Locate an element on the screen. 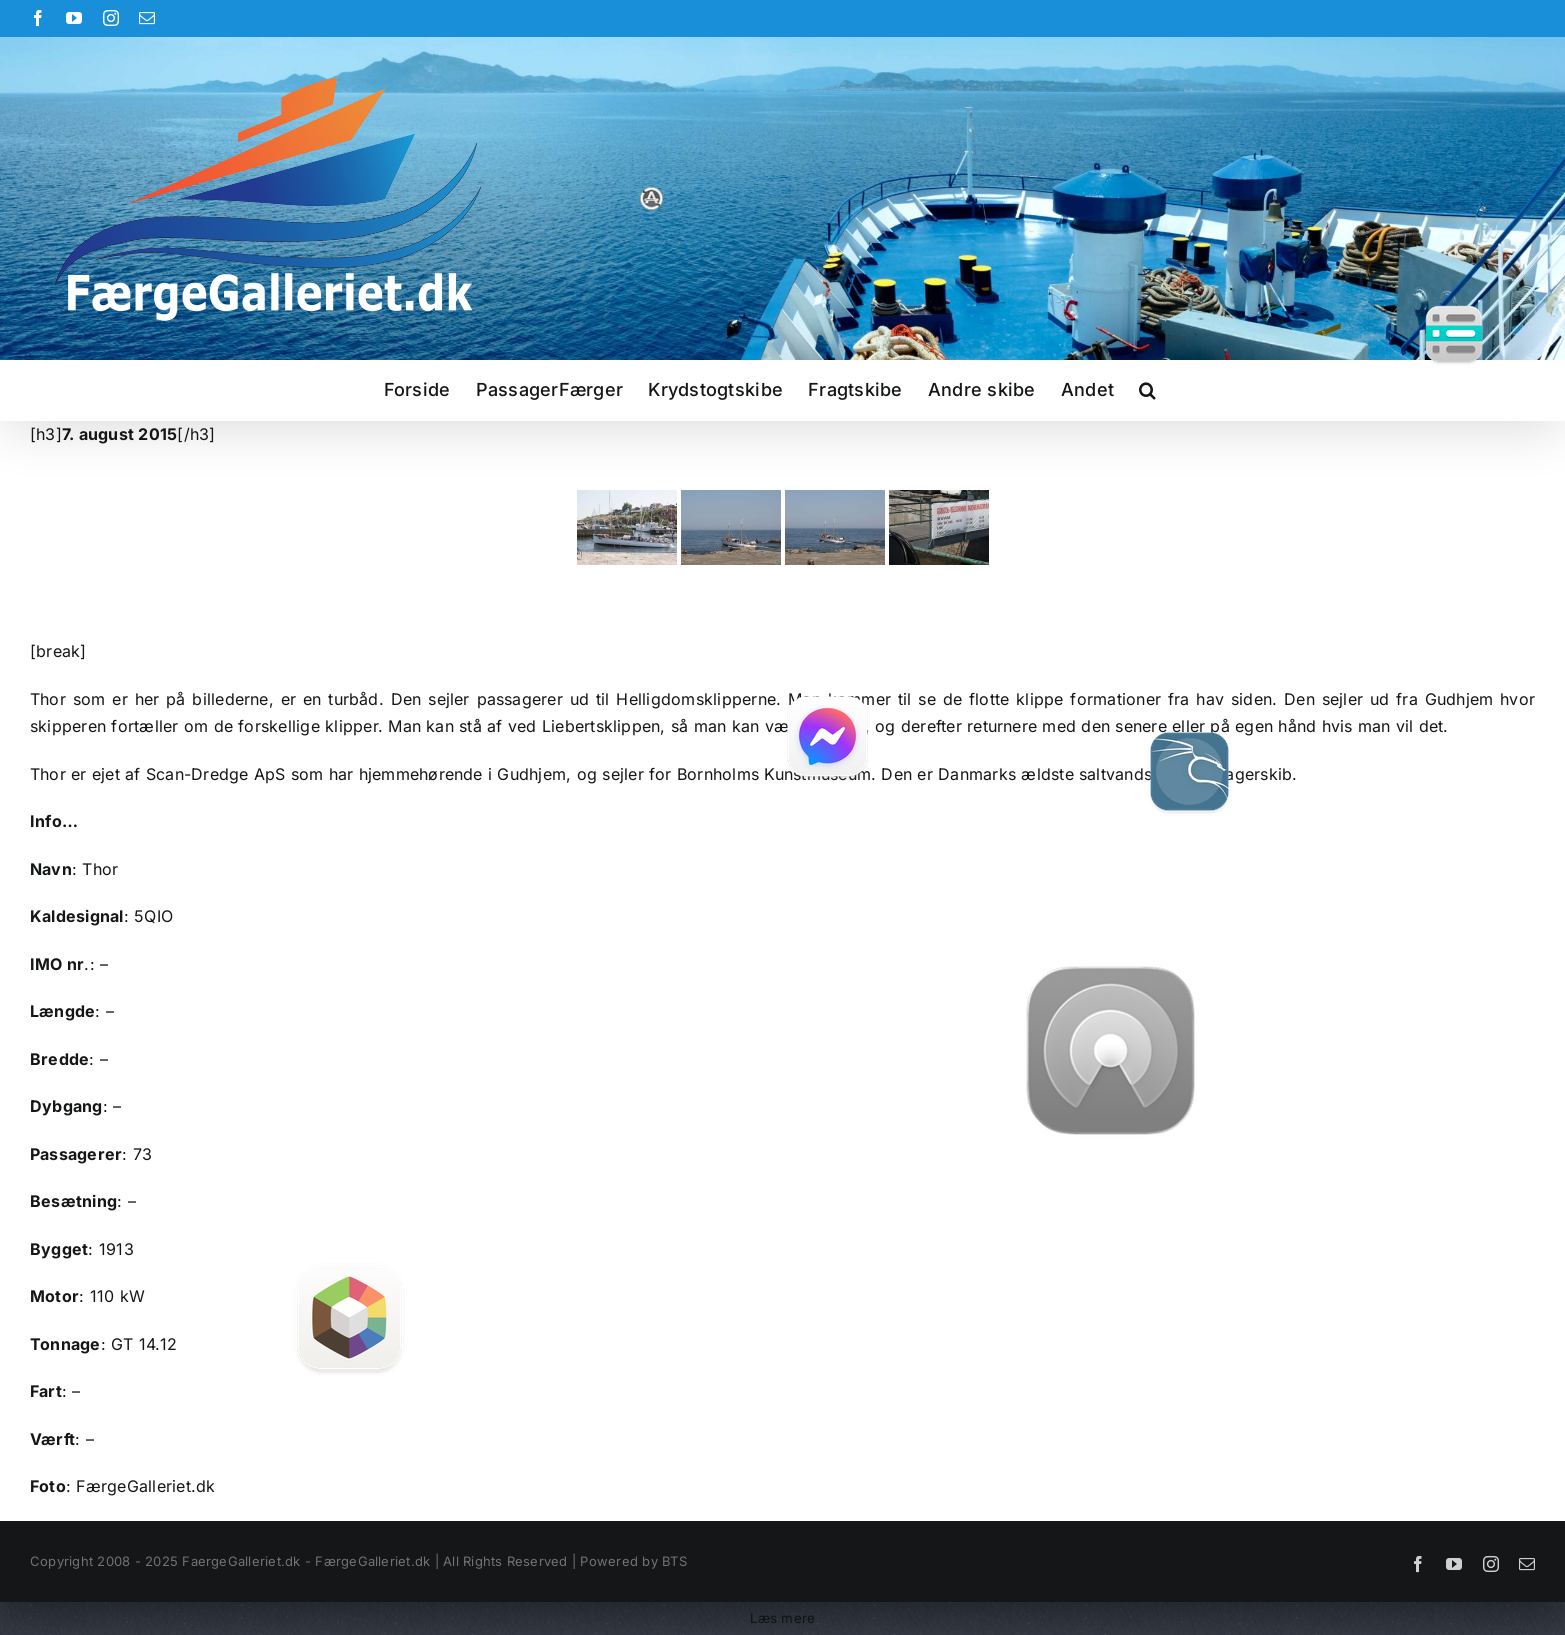  open caprine, a third-party facebook messenger client is located at coordinates (827, 736).